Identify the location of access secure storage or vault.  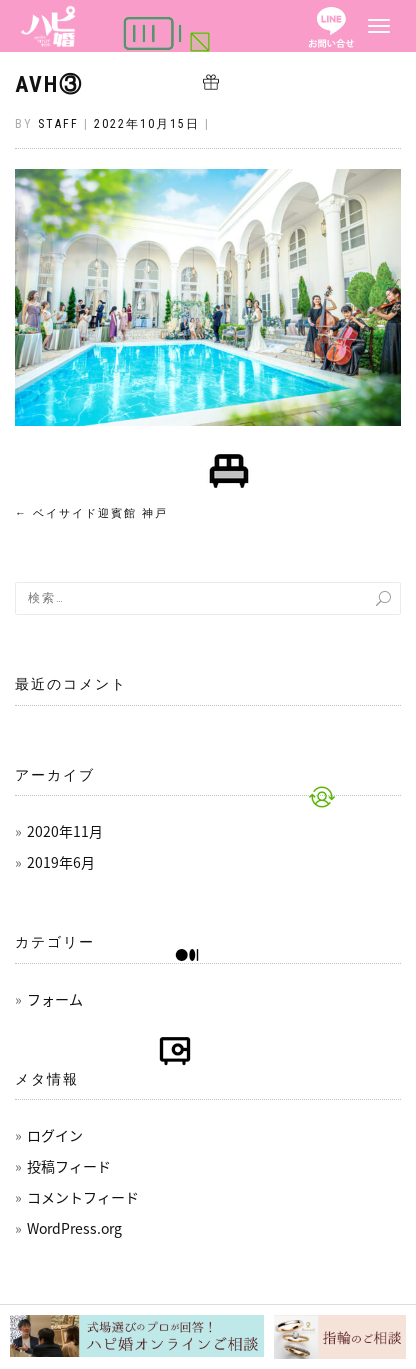
(175, 1050).